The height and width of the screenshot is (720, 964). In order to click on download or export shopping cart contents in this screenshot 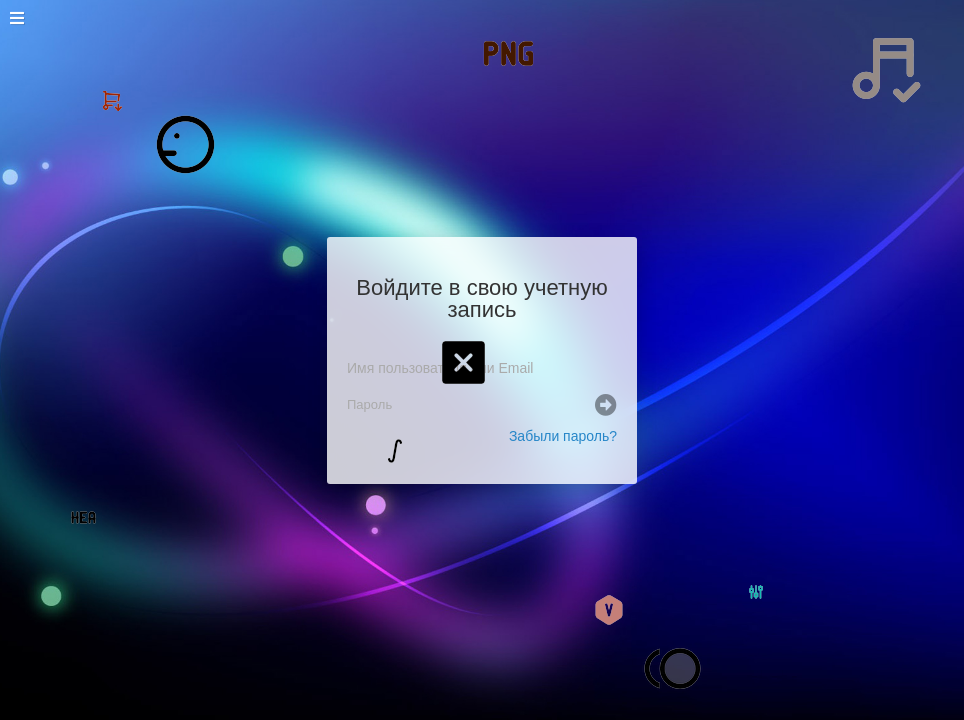, I will do `click(111, 100)`.